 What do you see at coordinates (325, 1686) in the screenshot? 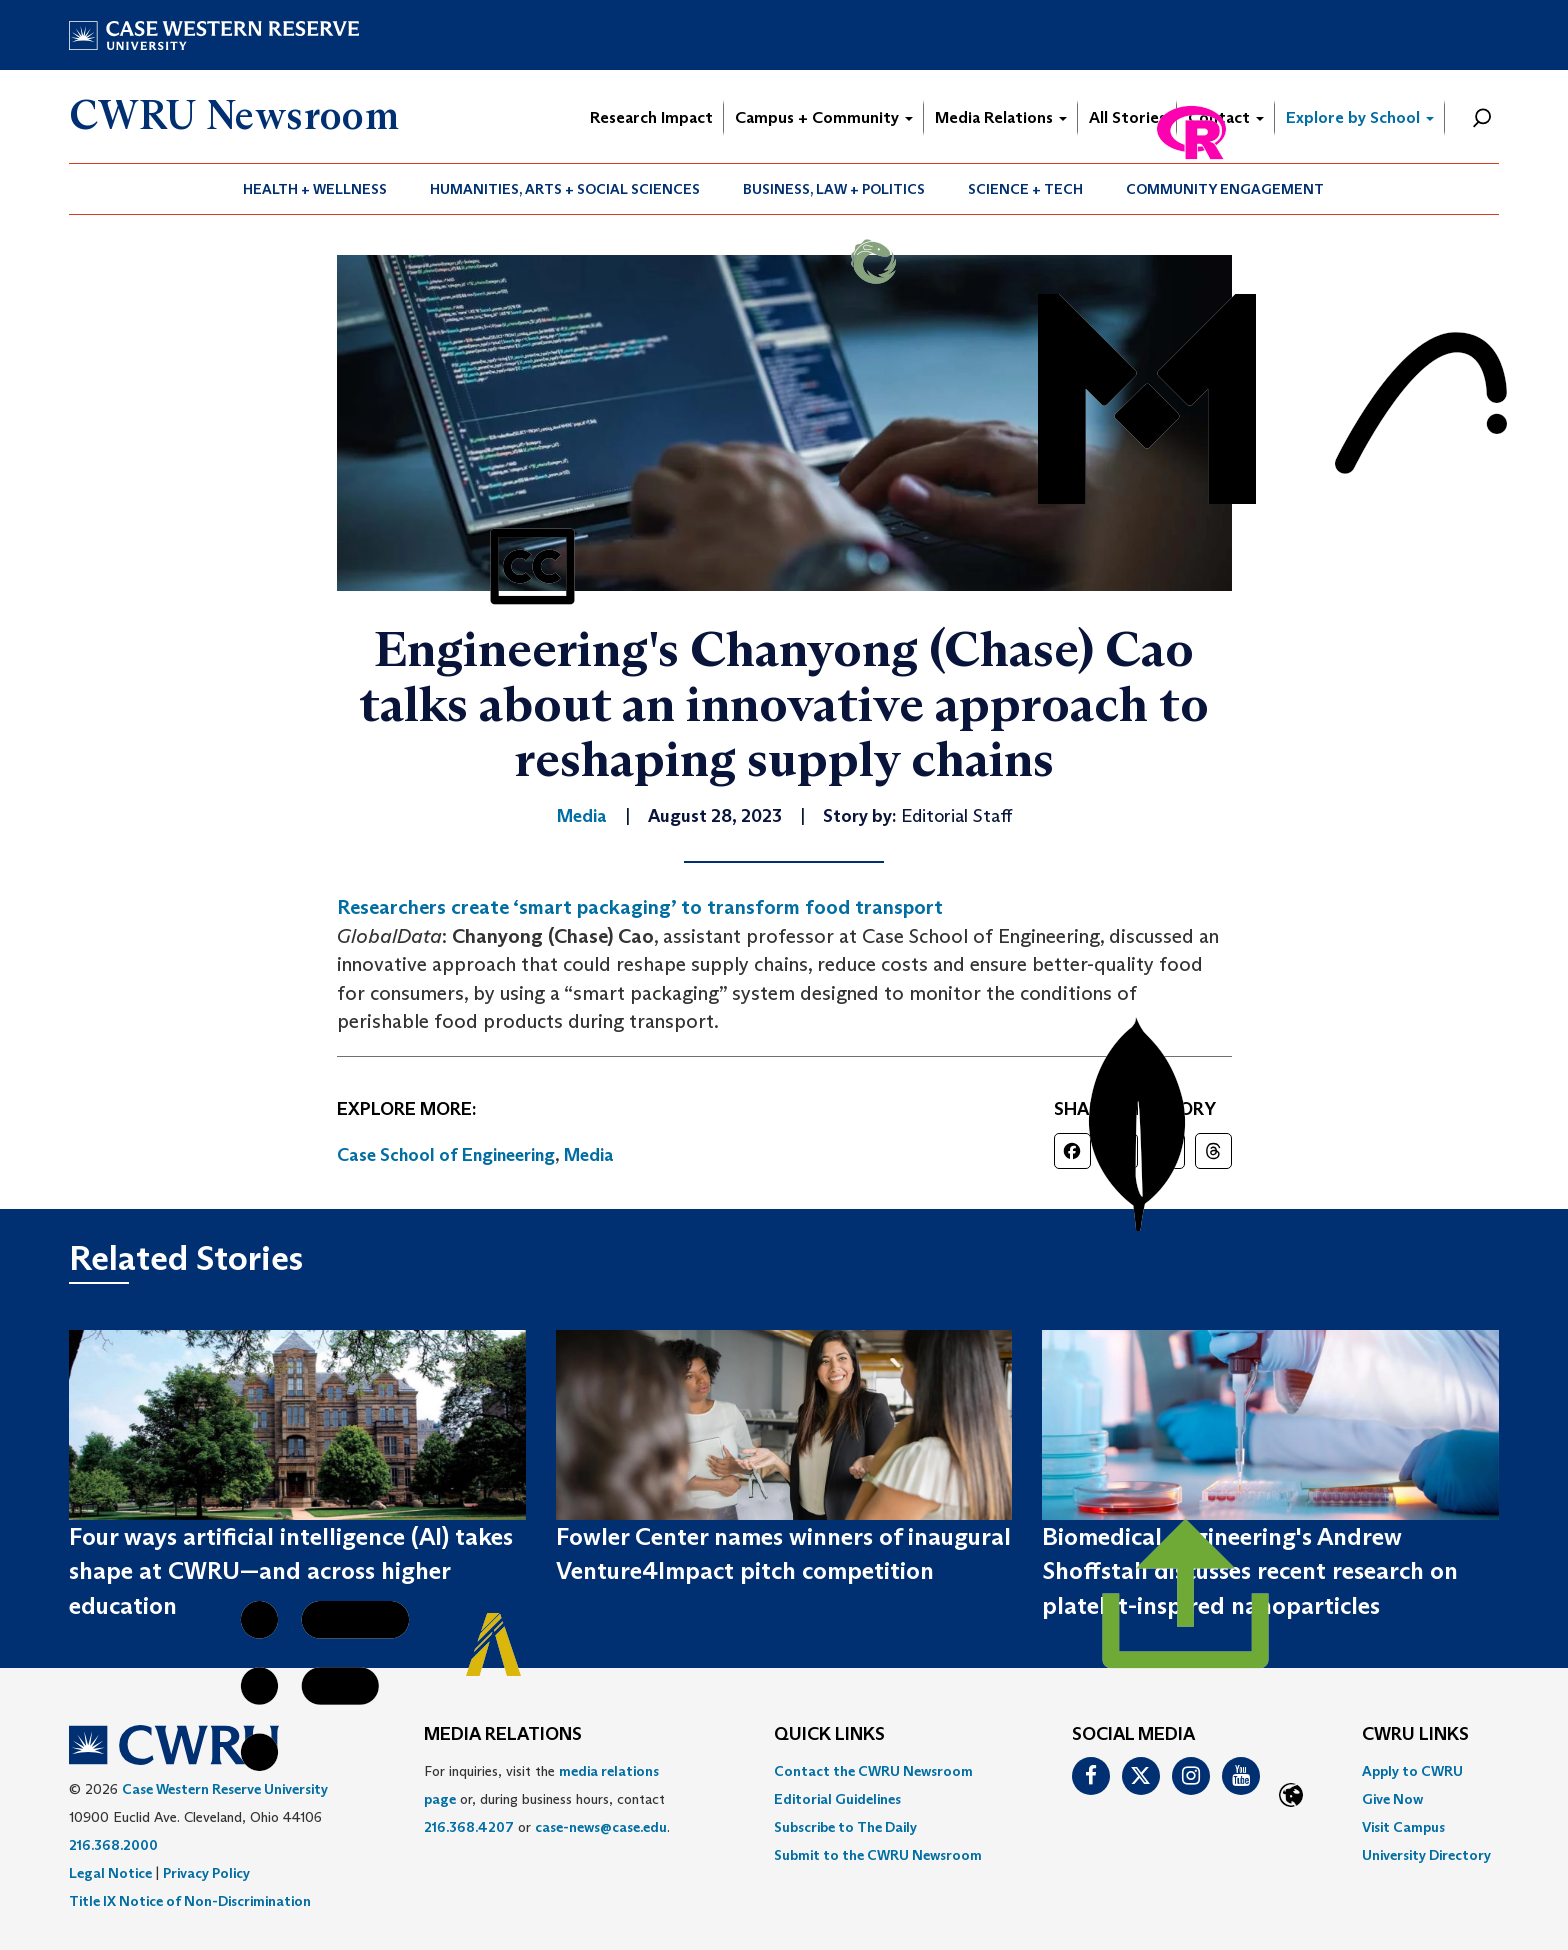
I see `codefactor code review service logo` at bounding box center [325, 1686].